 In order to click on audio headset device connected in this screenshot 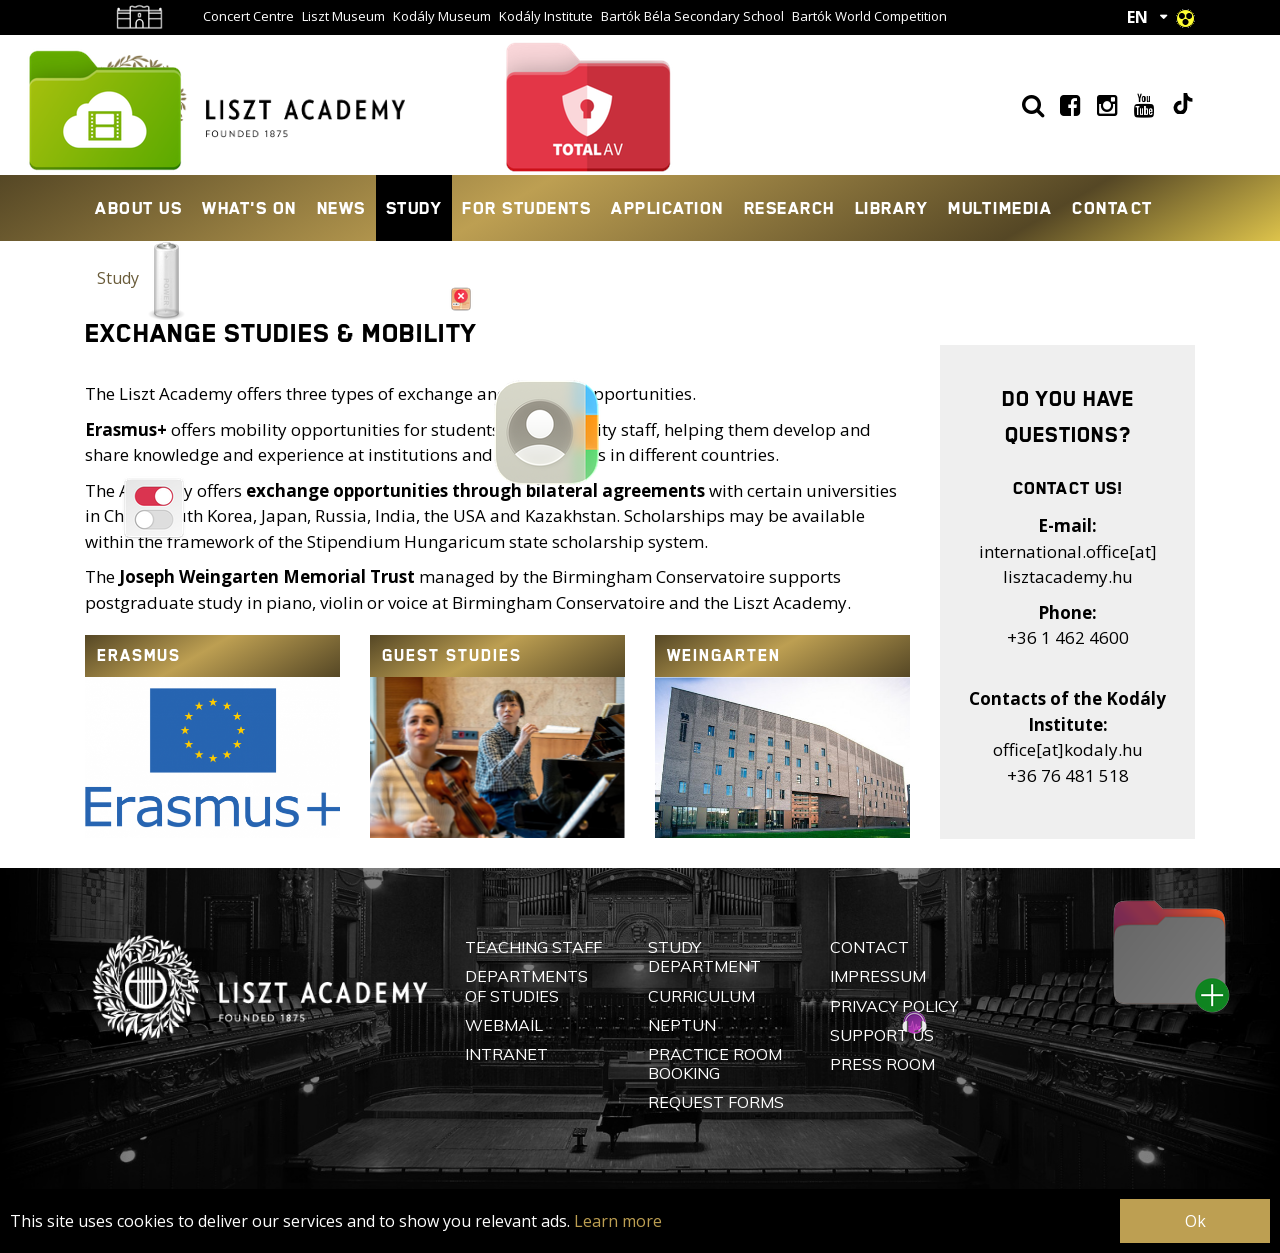, I will do `click(914, 1022)`.